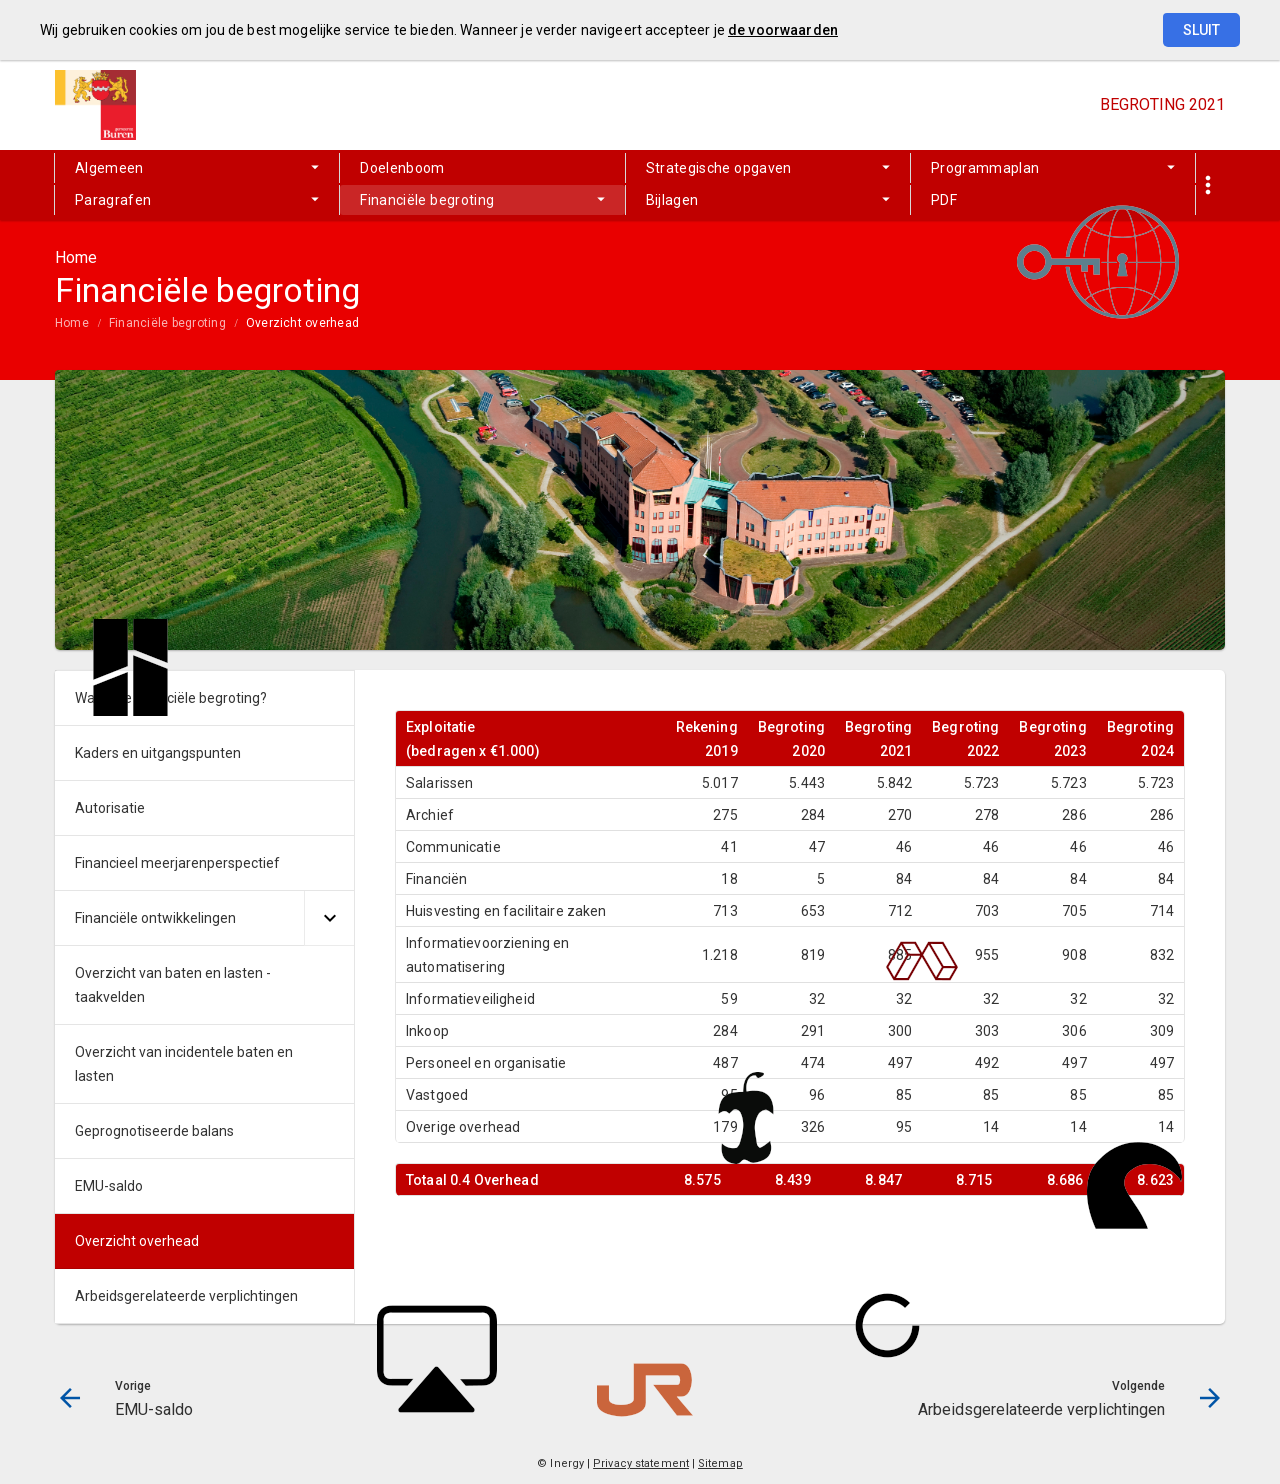 This screenshot has height=1484, width=1280. What do you see at coordinates (437, 1359) in the screenshot?
I see `stream video content to an Apple TV or compatible device` at bounding box center [437, 1359].